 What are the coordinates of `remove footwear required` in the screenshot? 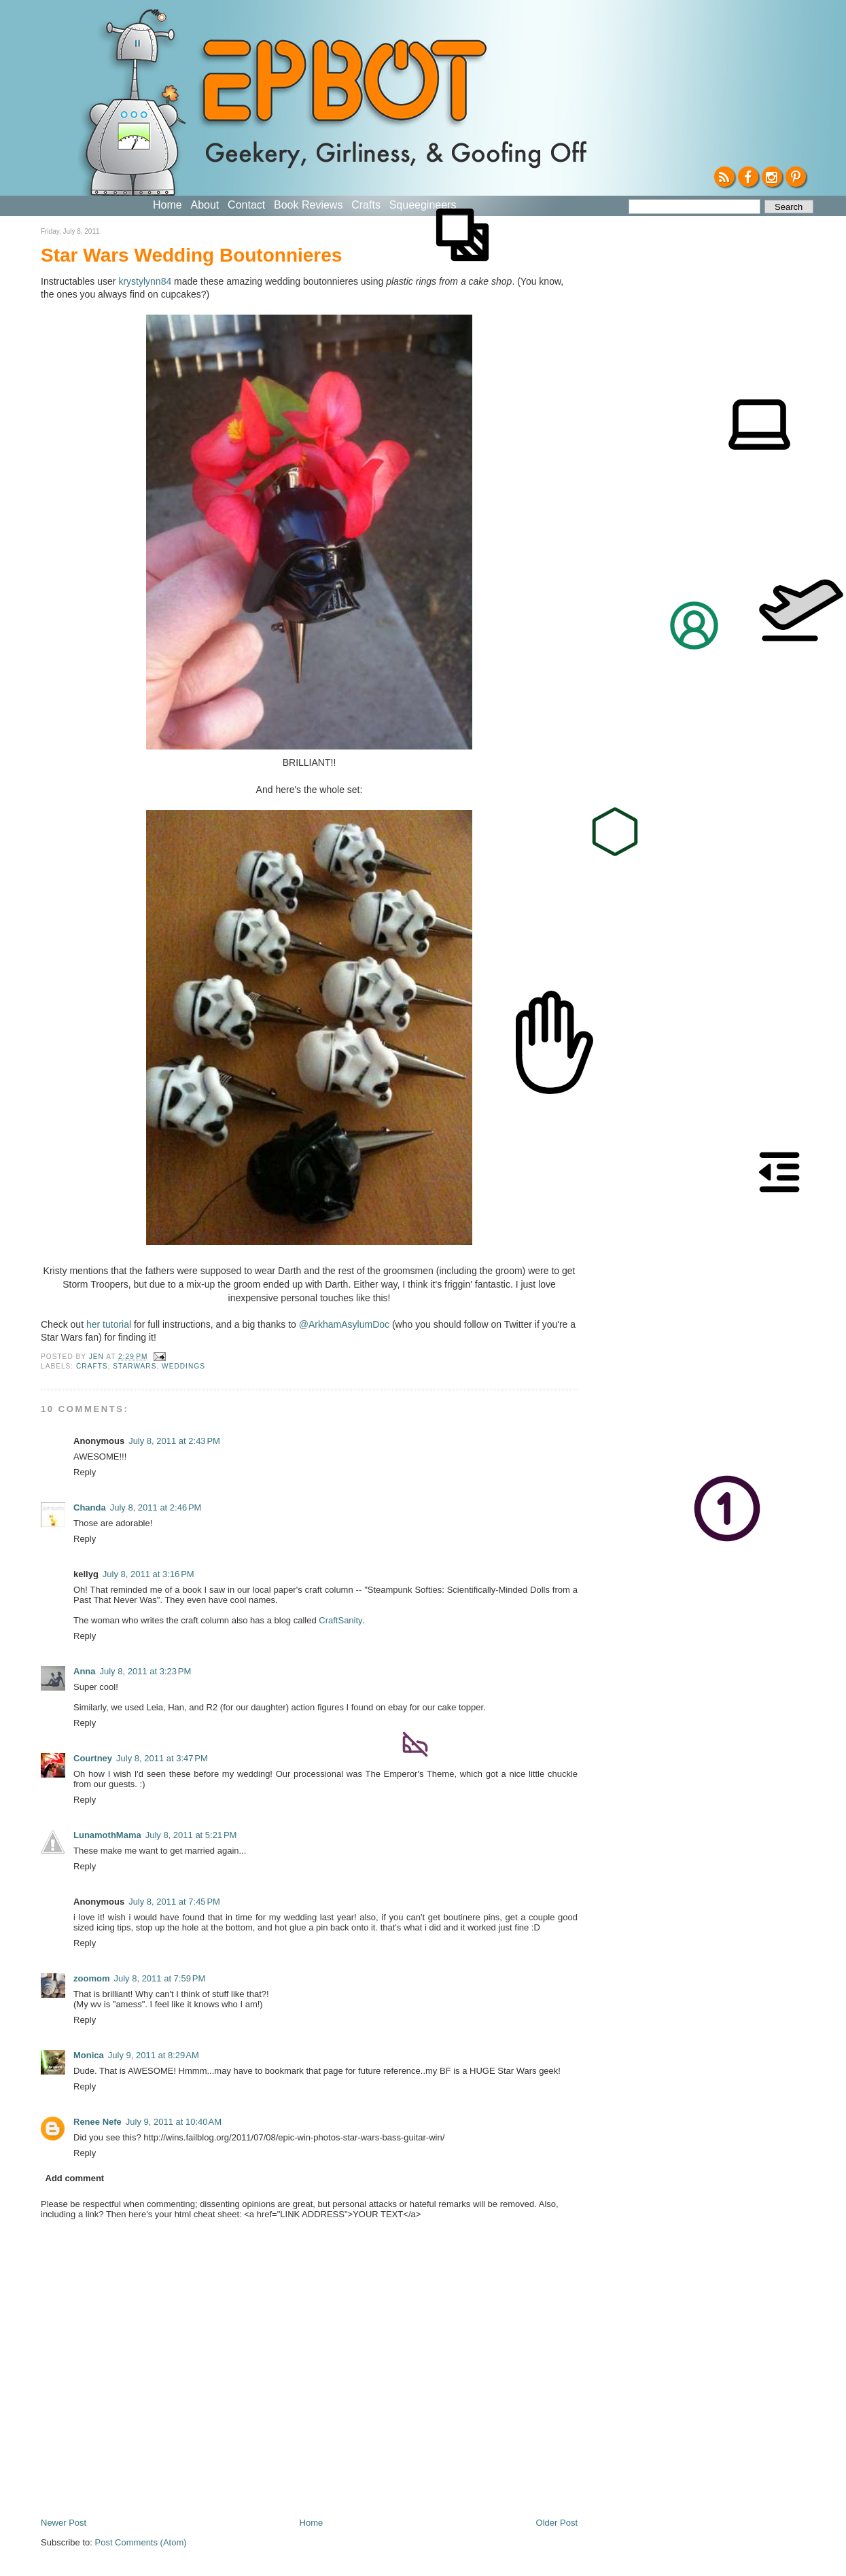 It's located at (415, 1744).